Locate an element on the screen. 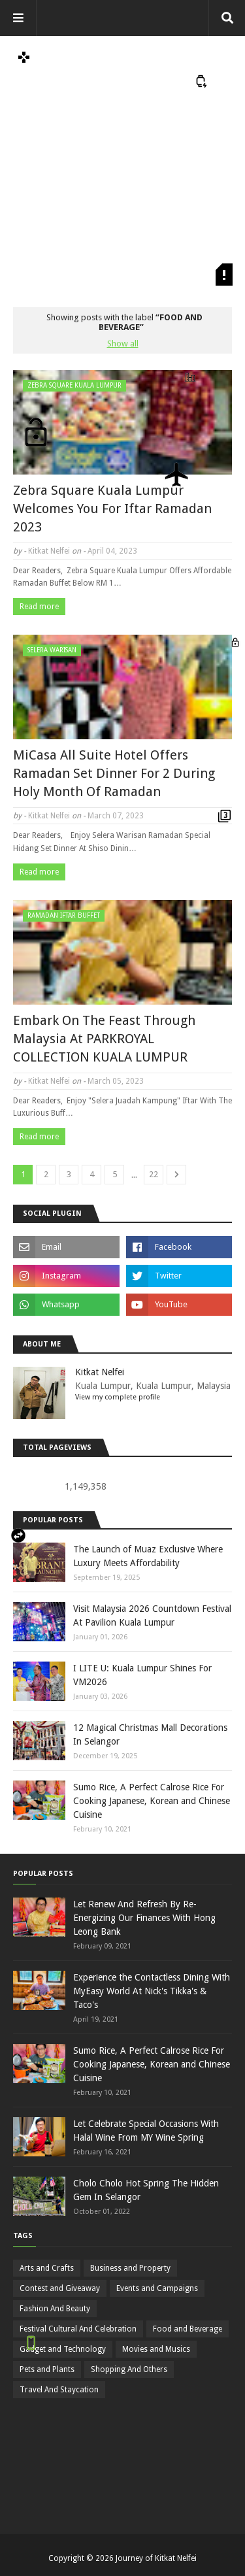 The width and height of the screenshot is (245, 2576). access gaming features or game mode is located at coordinates (24, 57).